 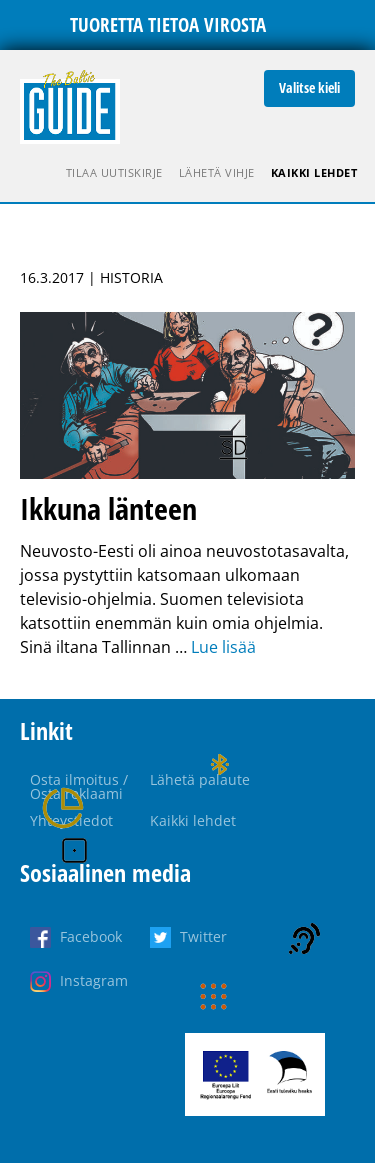 I want to click on indicates assistive listening systems available, so click(x=304, y=938).